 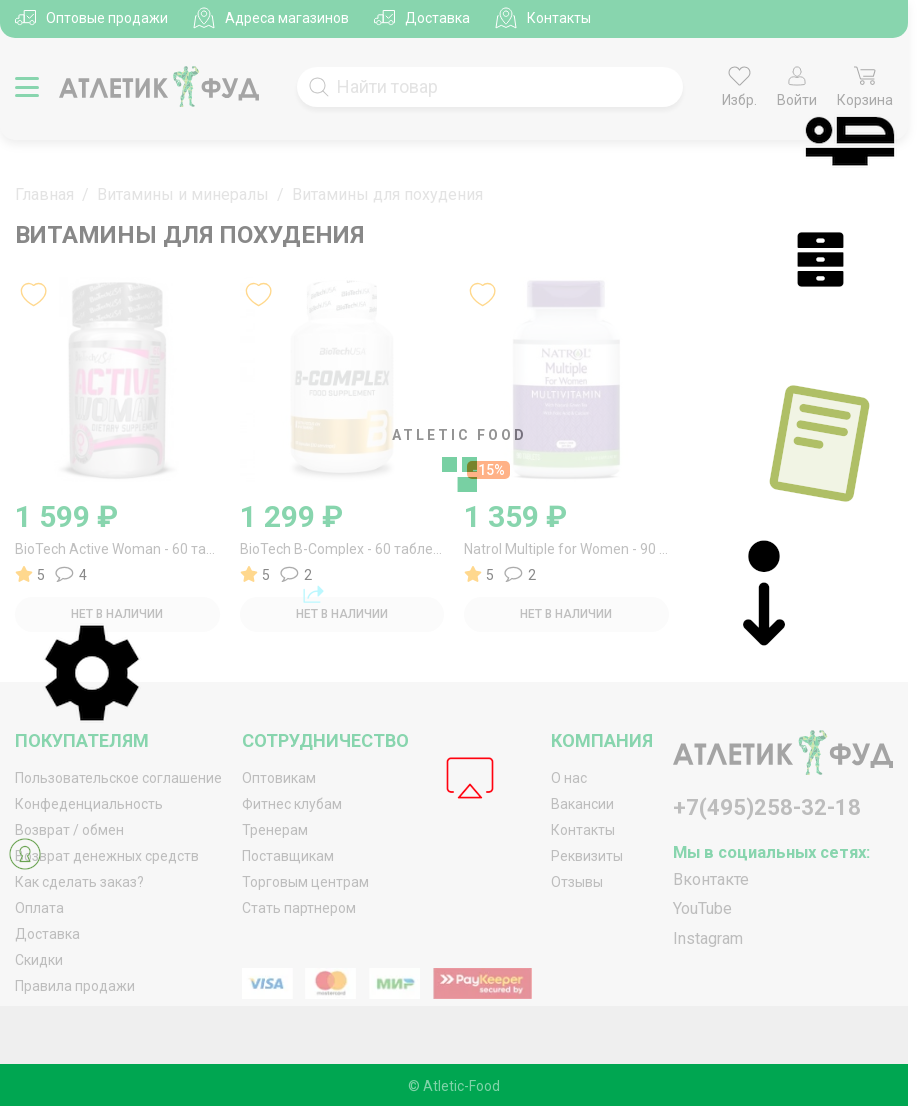 I want to click on share this content, so click(x=313, y=593).